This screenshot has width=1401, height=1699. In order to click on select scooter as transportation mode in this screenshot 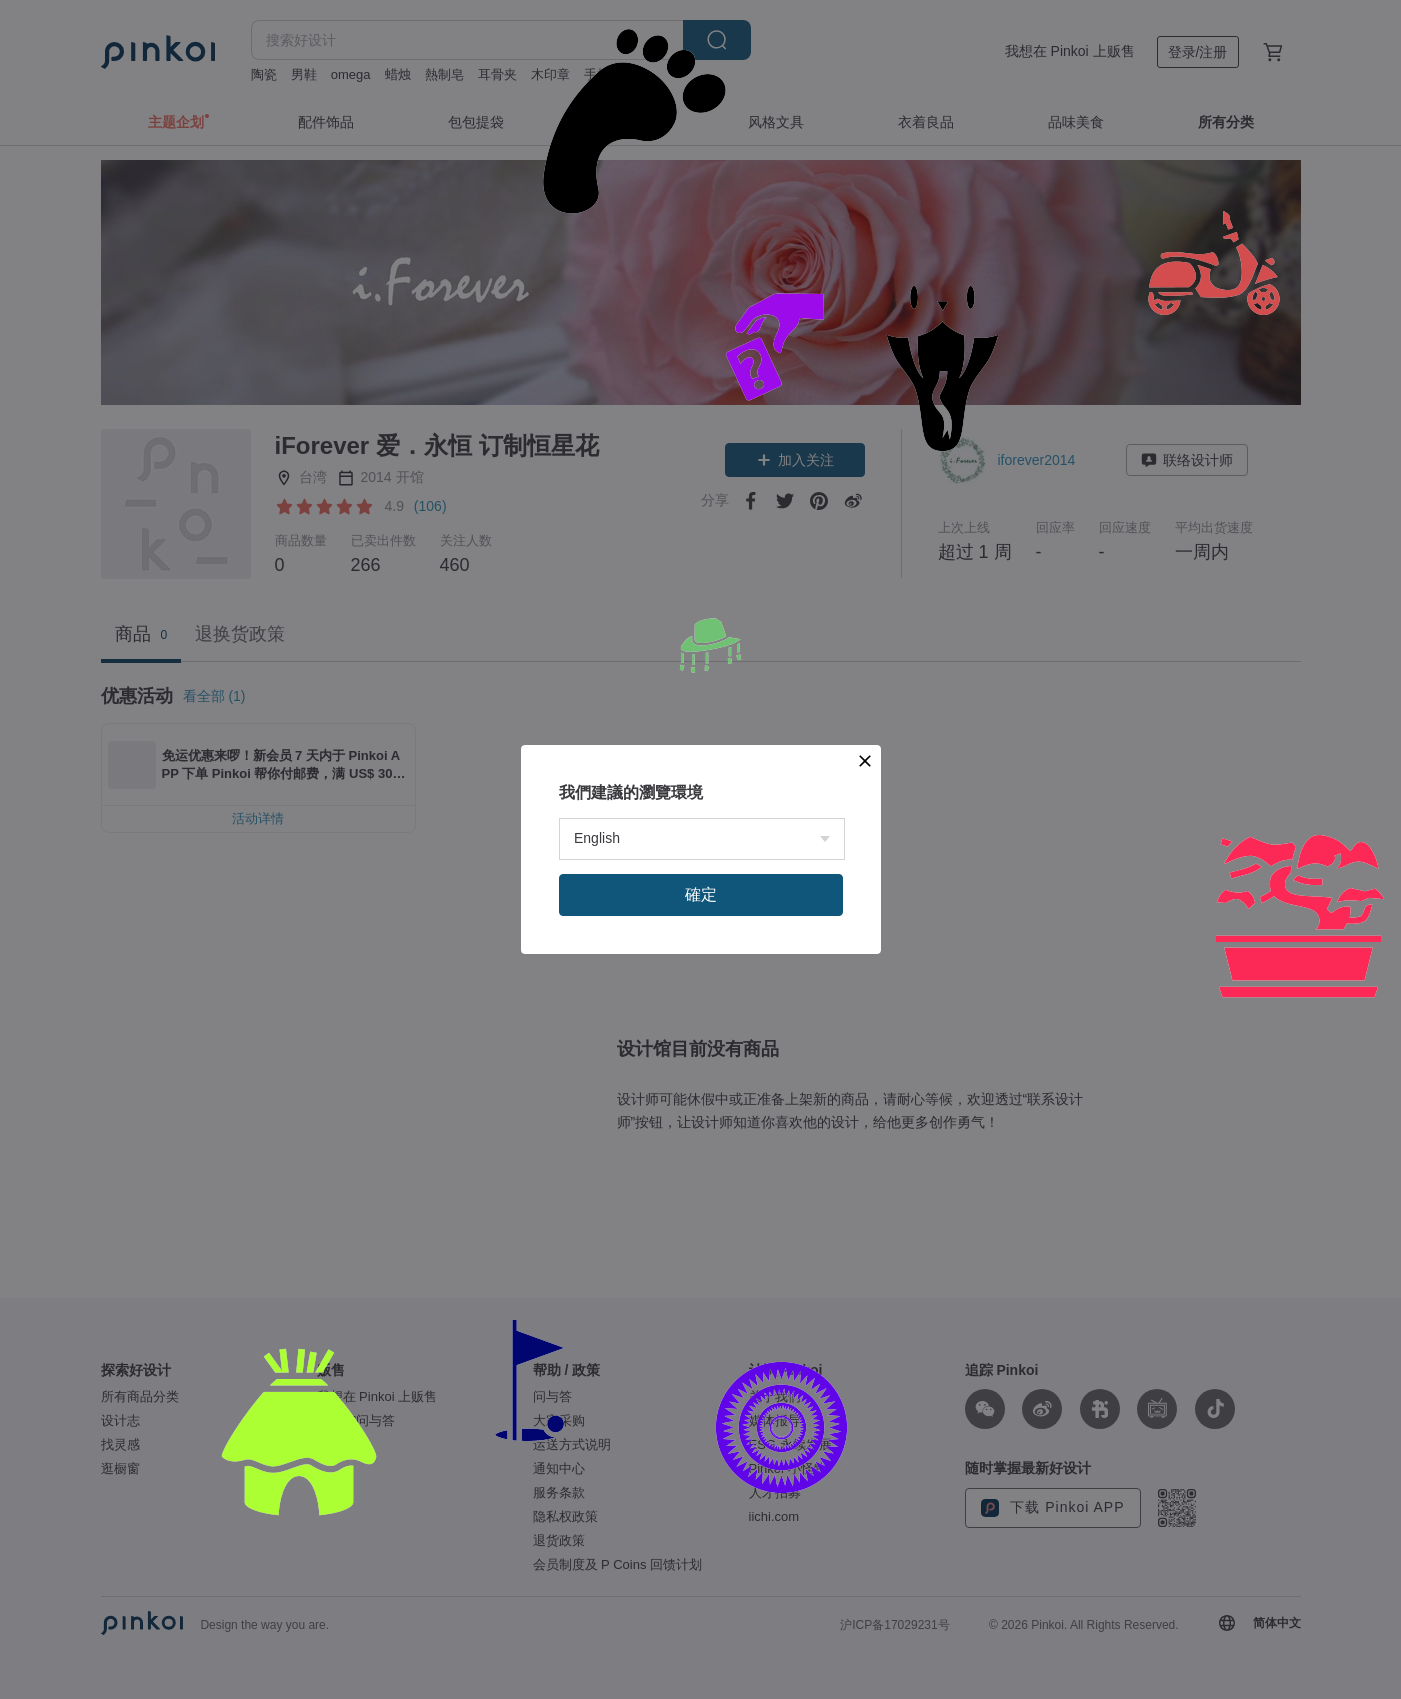, I will do `click(1214, 263)`.